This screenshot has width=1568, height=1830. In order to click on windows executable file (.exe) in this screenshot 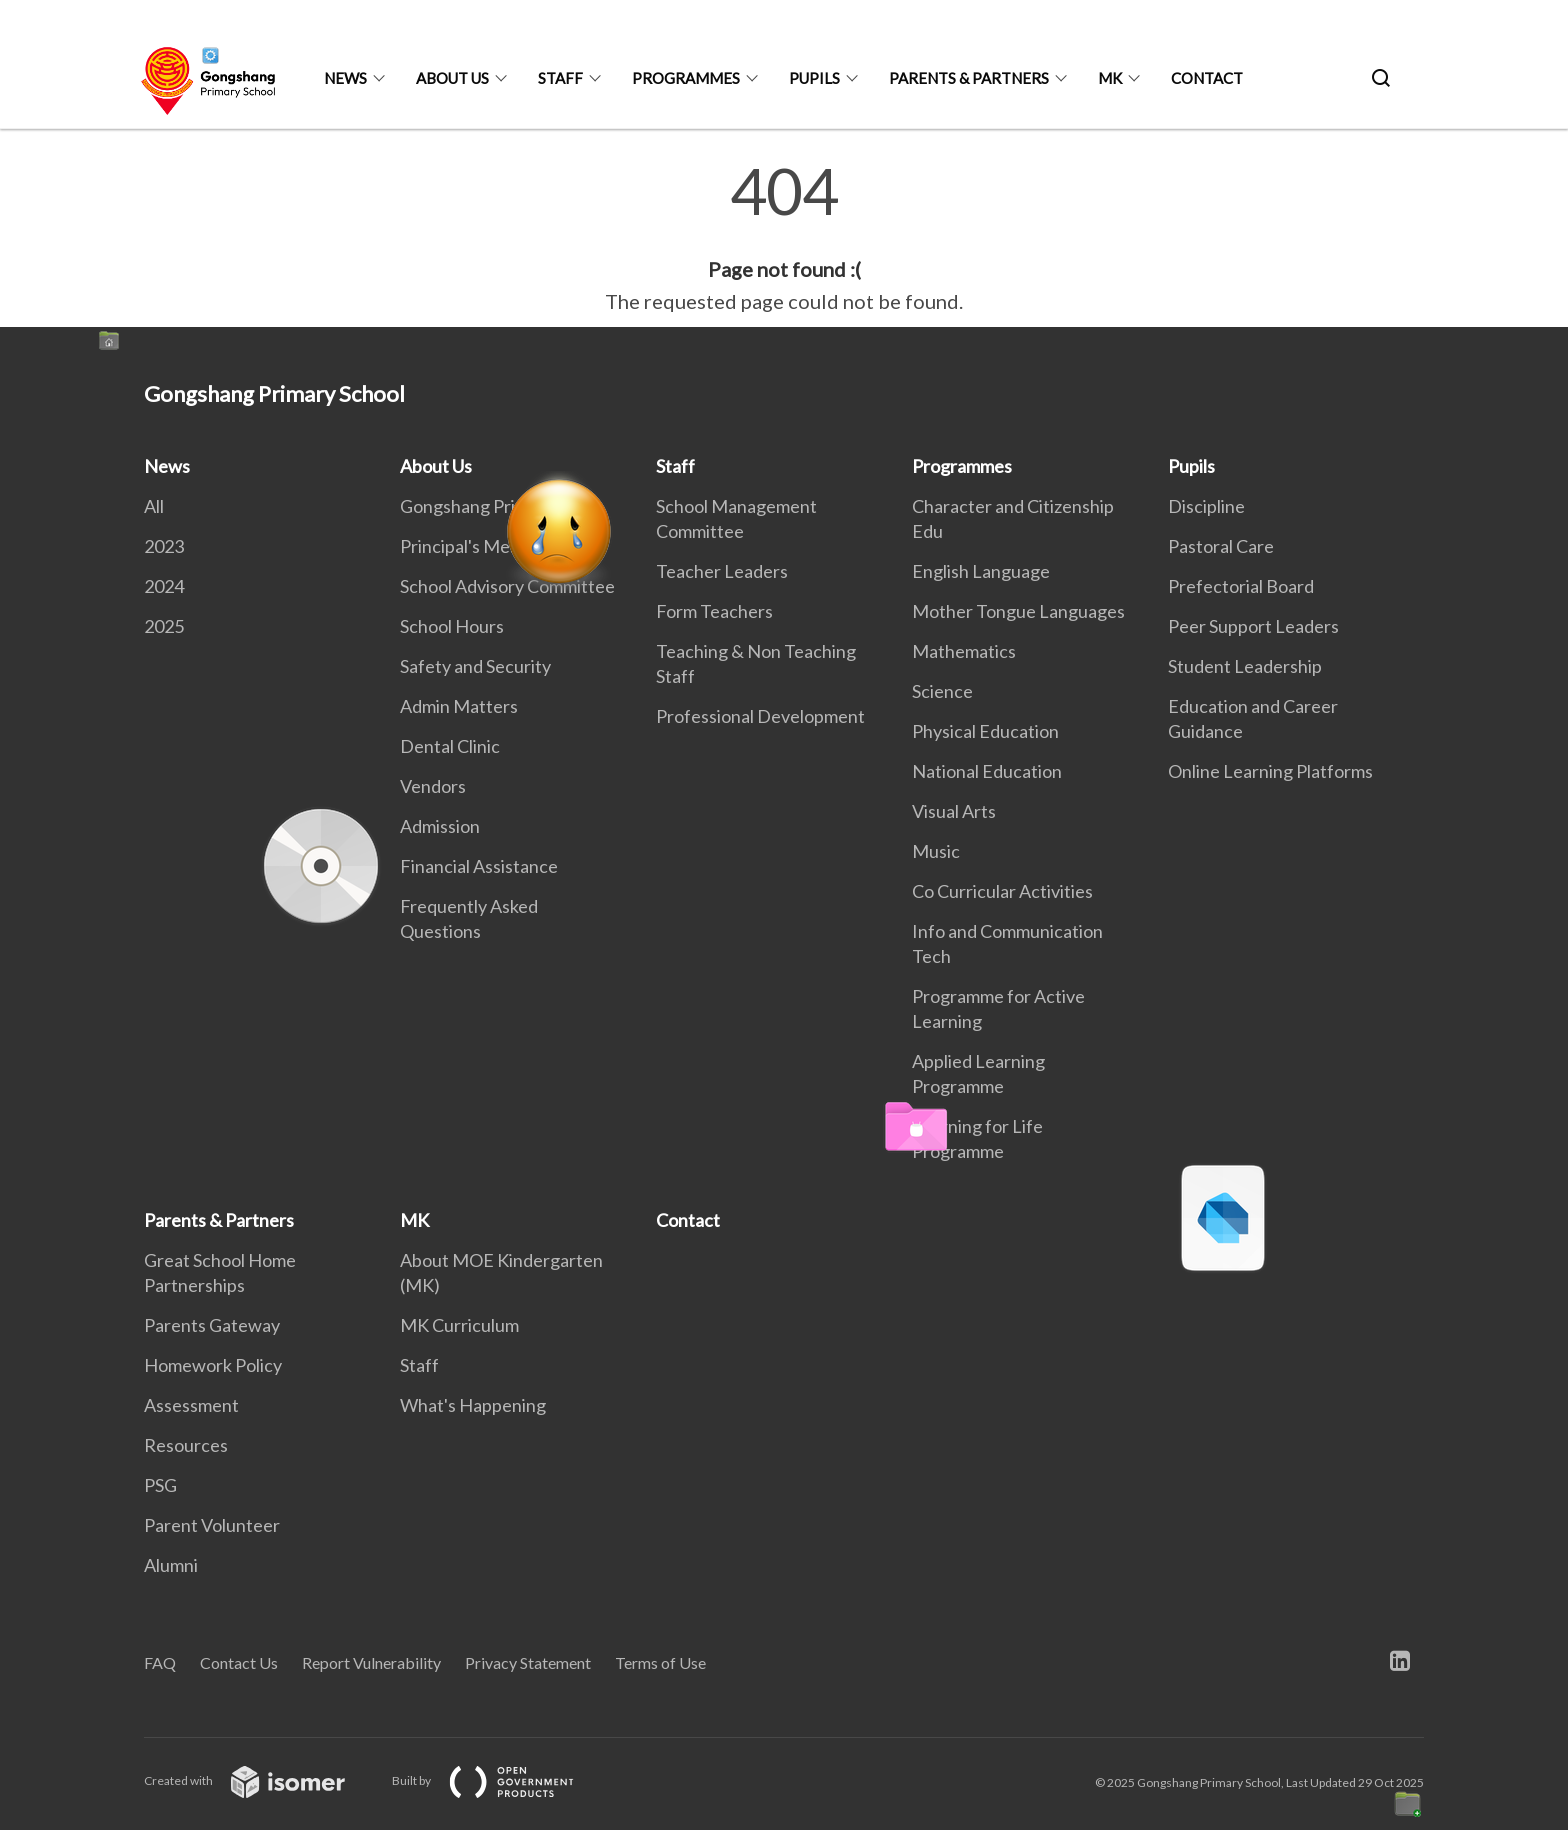, I will do `click(210, 55)`.